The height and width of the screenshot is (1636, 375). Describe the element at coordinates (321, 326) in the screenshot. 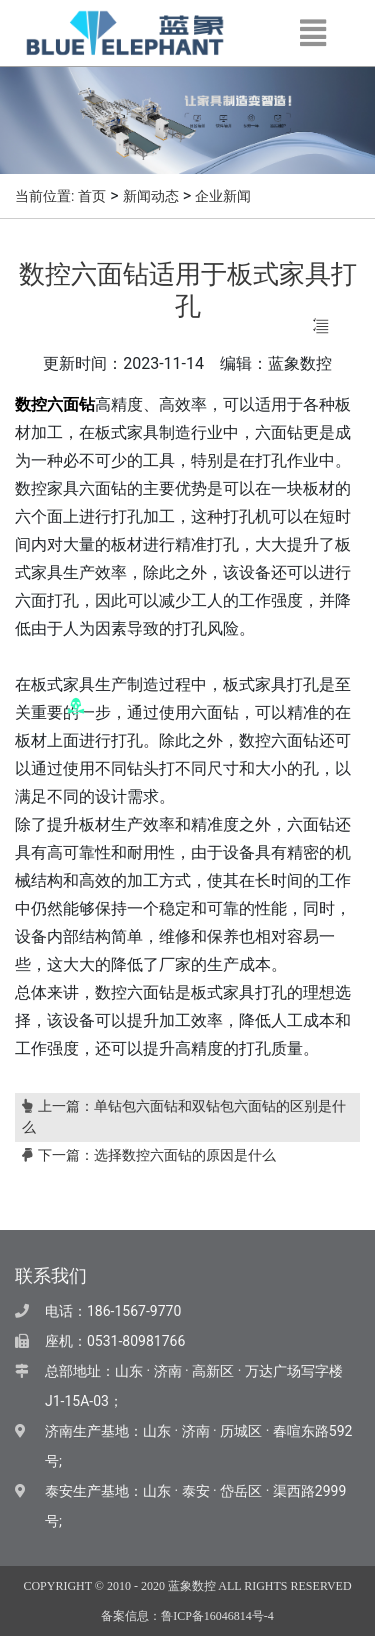

I see `view your task checklist` at that location.